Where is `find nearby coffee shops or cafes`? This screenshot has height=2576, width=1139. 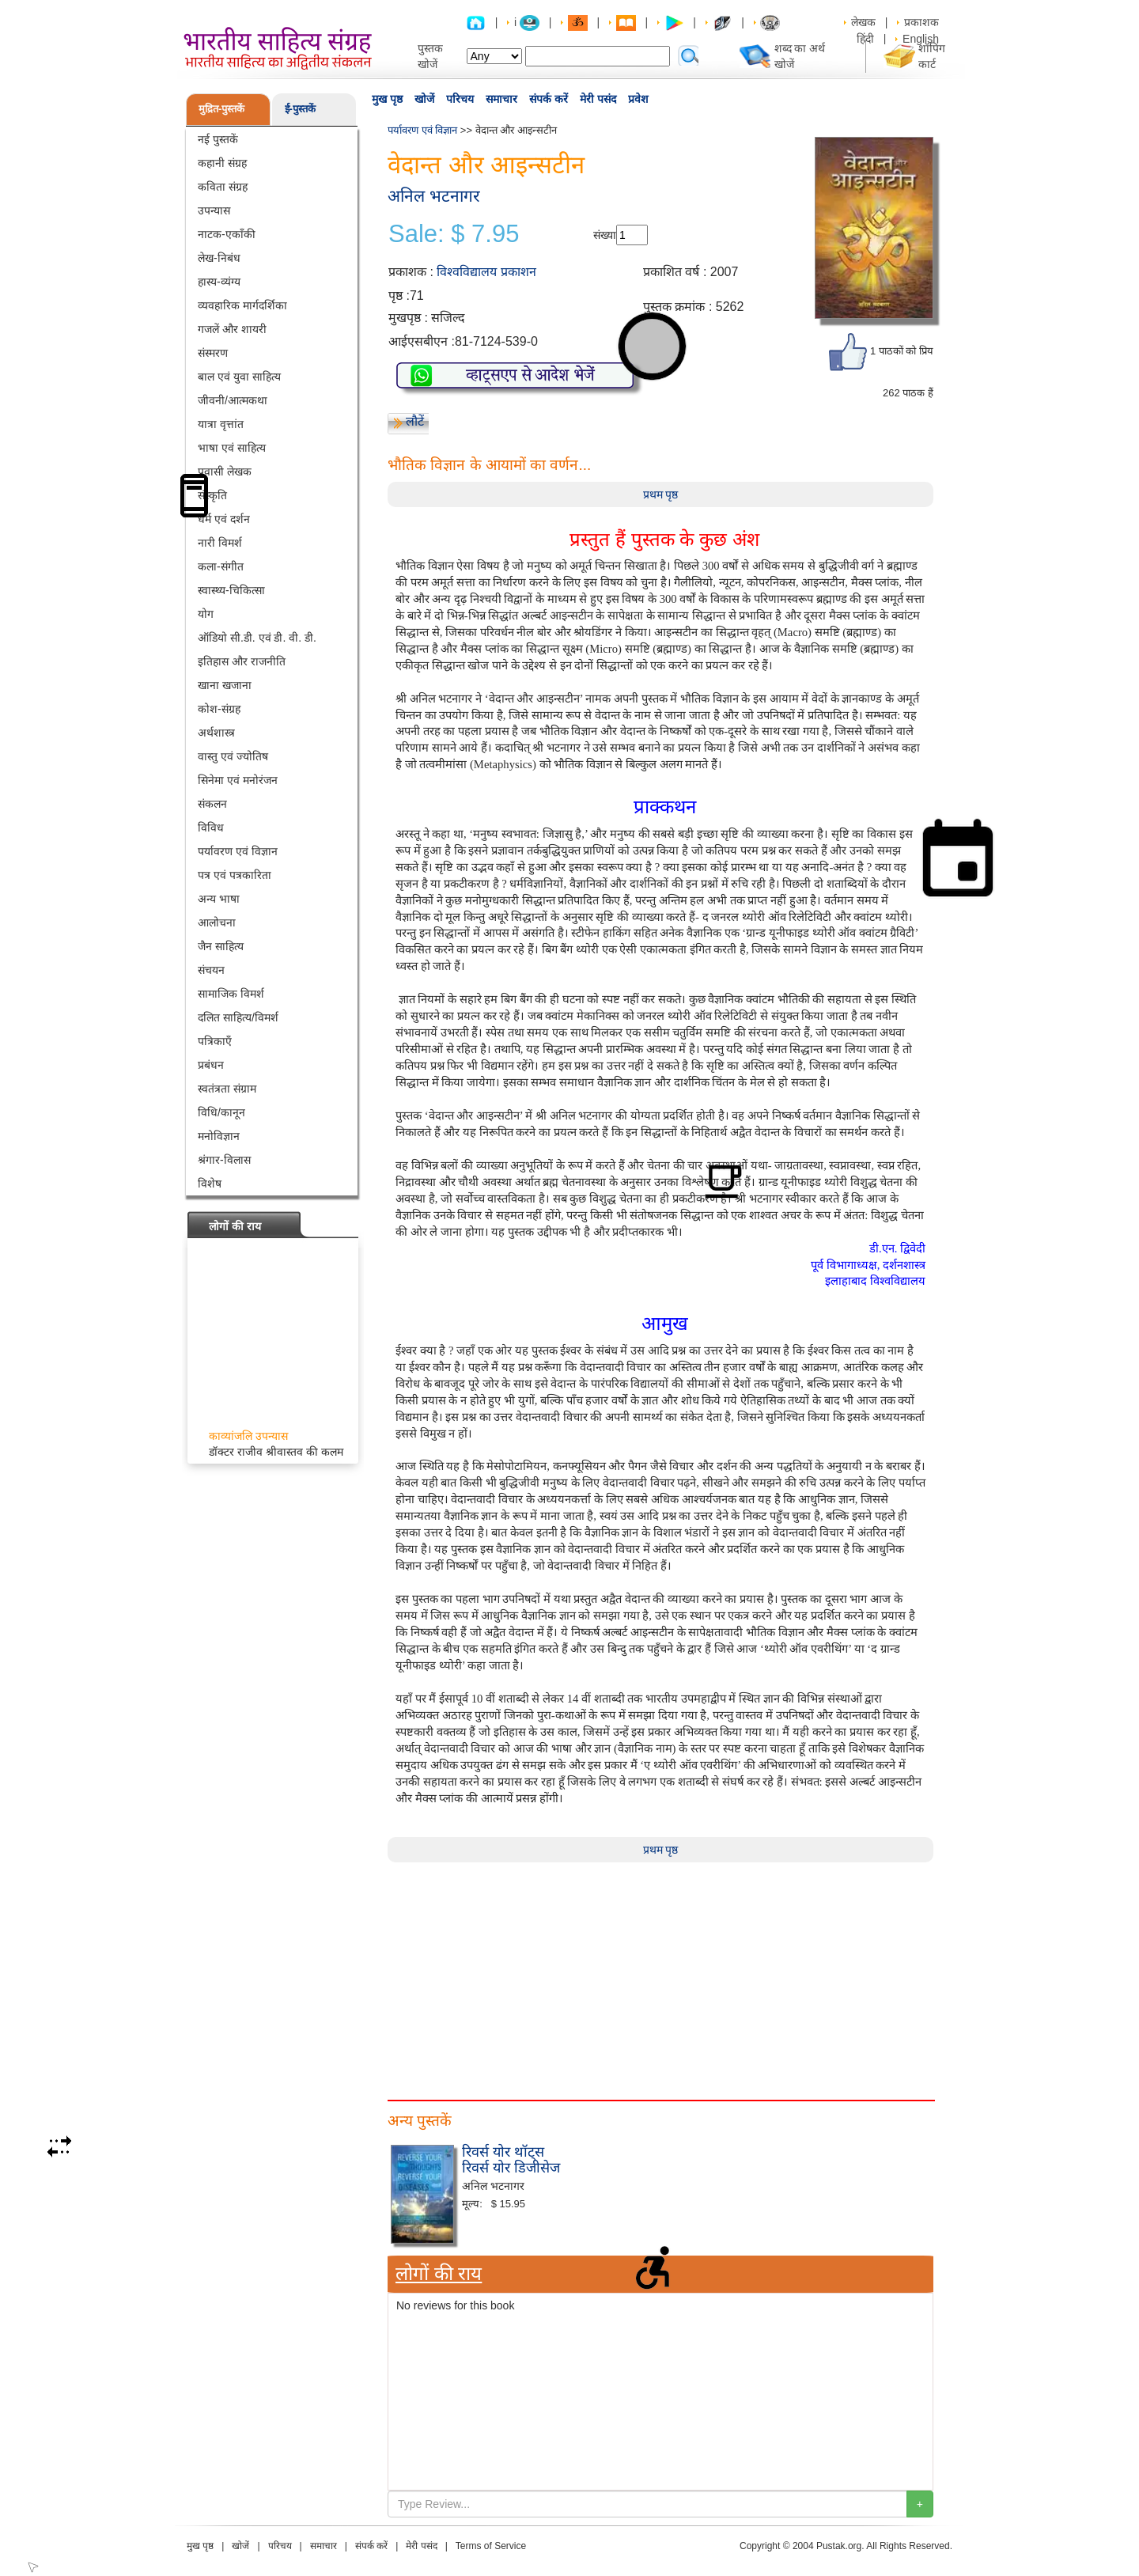
find nearby coffee shops or cafes is located at coordinates (723, 1181).